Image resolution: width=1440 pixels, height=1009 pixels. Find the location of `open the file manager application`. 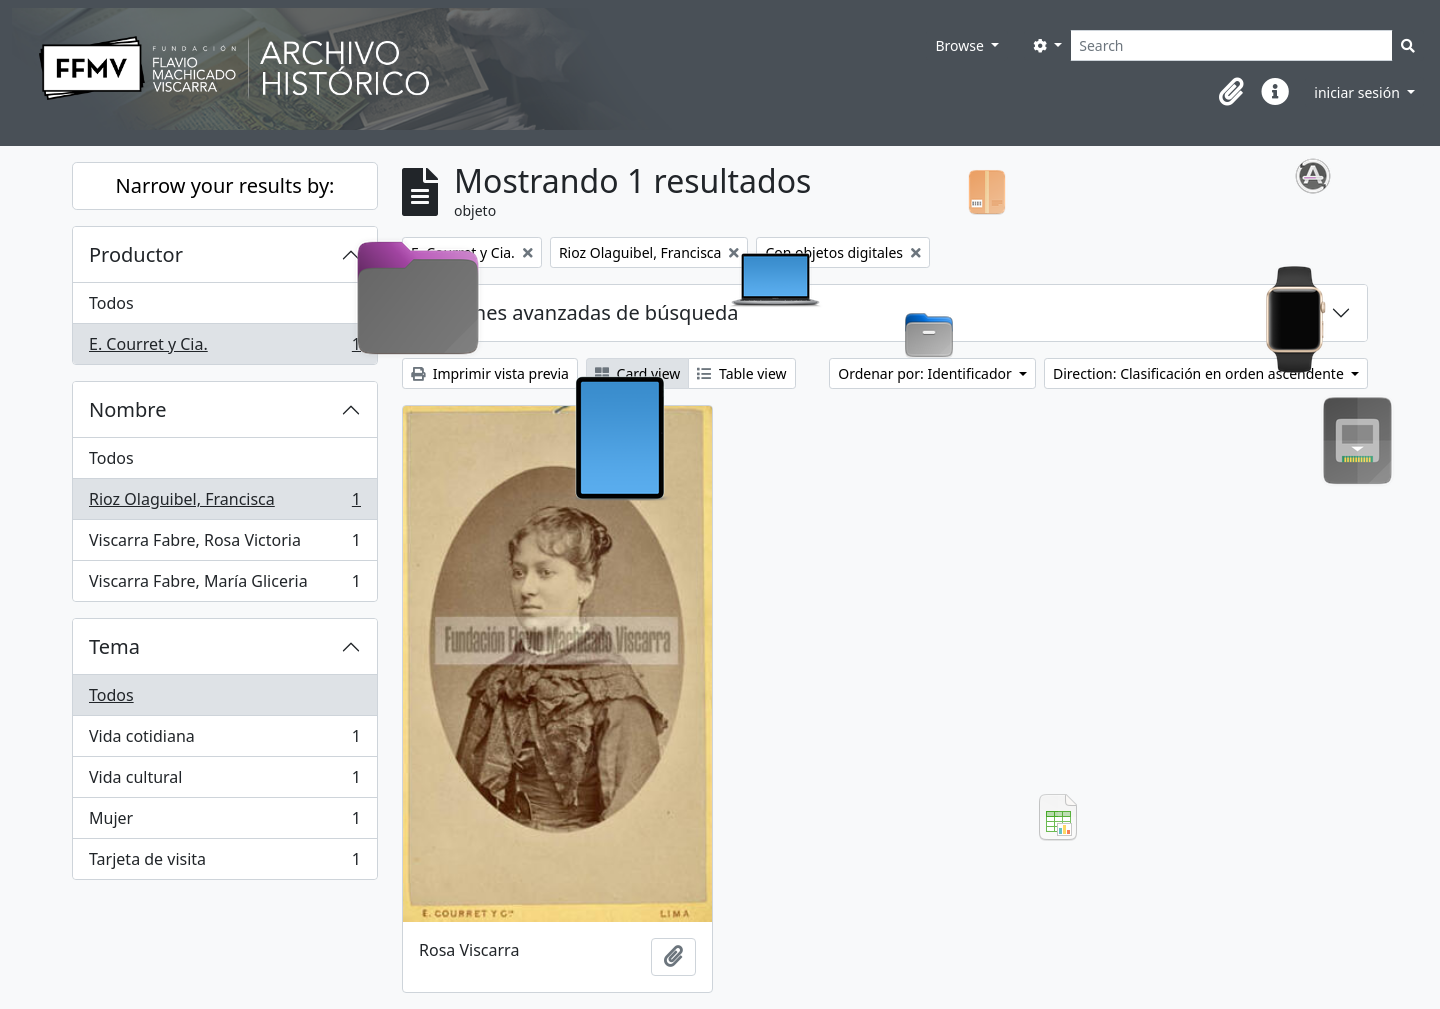

open the file manager application is located at coordinates (929, 335).